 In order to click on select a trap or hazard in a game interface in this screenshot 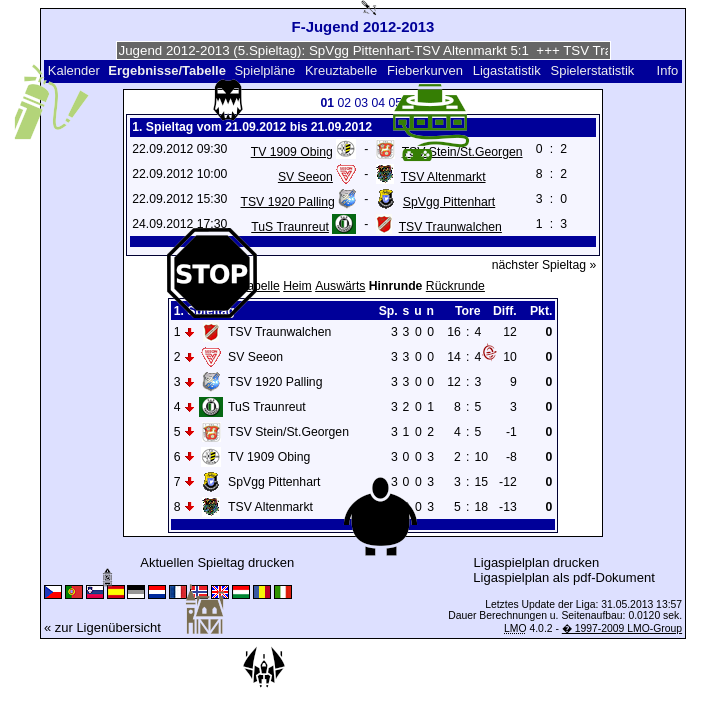, I will do `click(228, 100)`.